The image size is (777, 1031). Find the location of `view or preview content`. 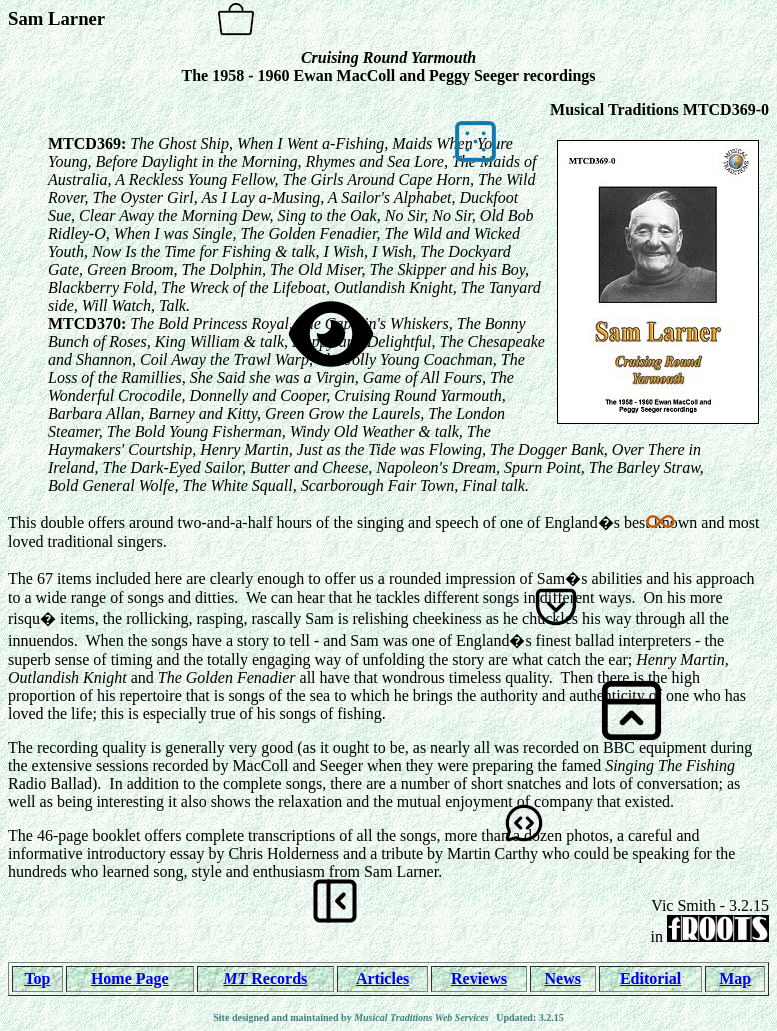

view or preview content is located at coordinates (331, 334).